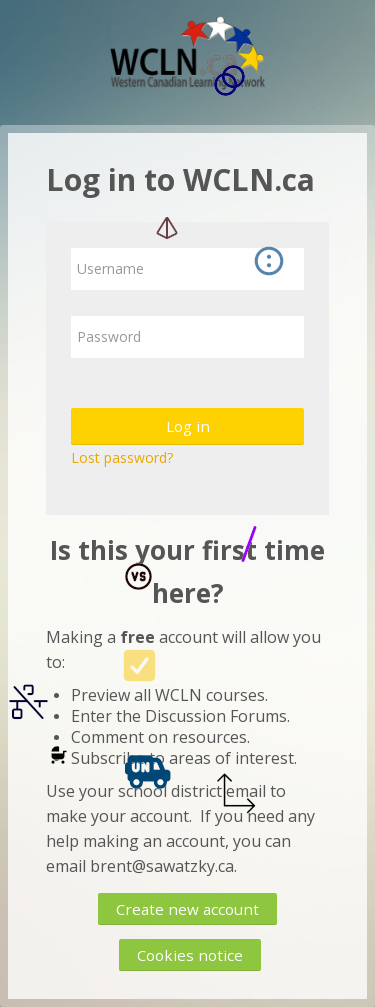  Describe the element at coordinates (139, 665) in the screenshot. I see `mark task as complete` at that location.